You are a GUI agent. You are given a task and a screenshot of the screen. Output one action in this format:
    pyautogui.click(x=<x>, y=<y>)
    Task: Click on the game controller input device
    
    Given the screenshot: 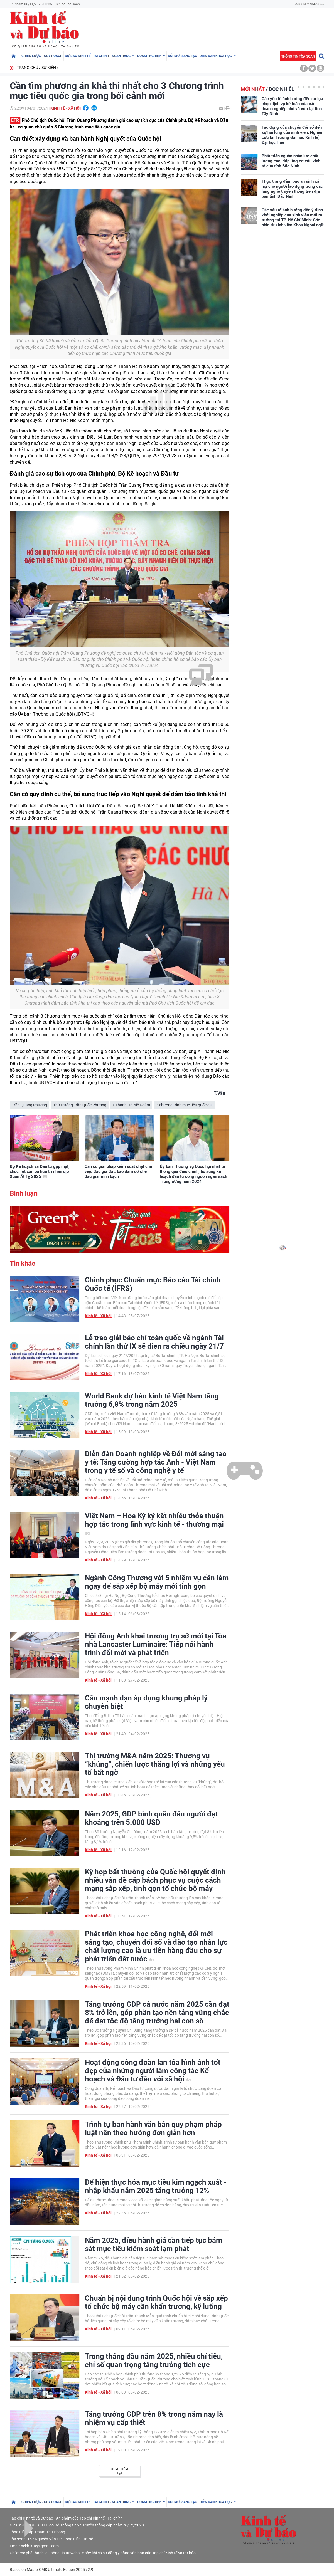 What is the action you would take?
    pyautogui.click(x=245, y=1471)
    